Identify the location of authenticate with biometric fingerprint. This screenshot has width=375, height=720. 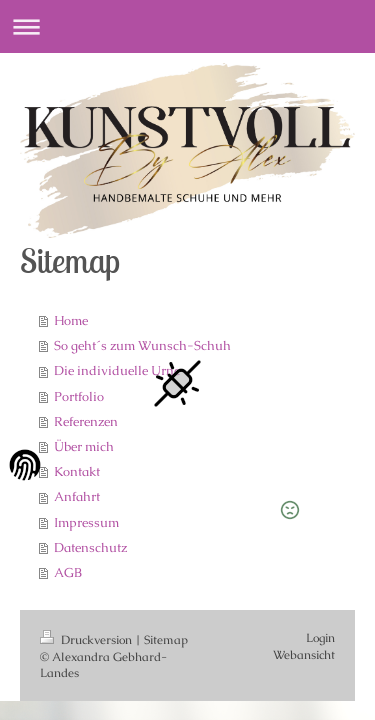
(25, 465).